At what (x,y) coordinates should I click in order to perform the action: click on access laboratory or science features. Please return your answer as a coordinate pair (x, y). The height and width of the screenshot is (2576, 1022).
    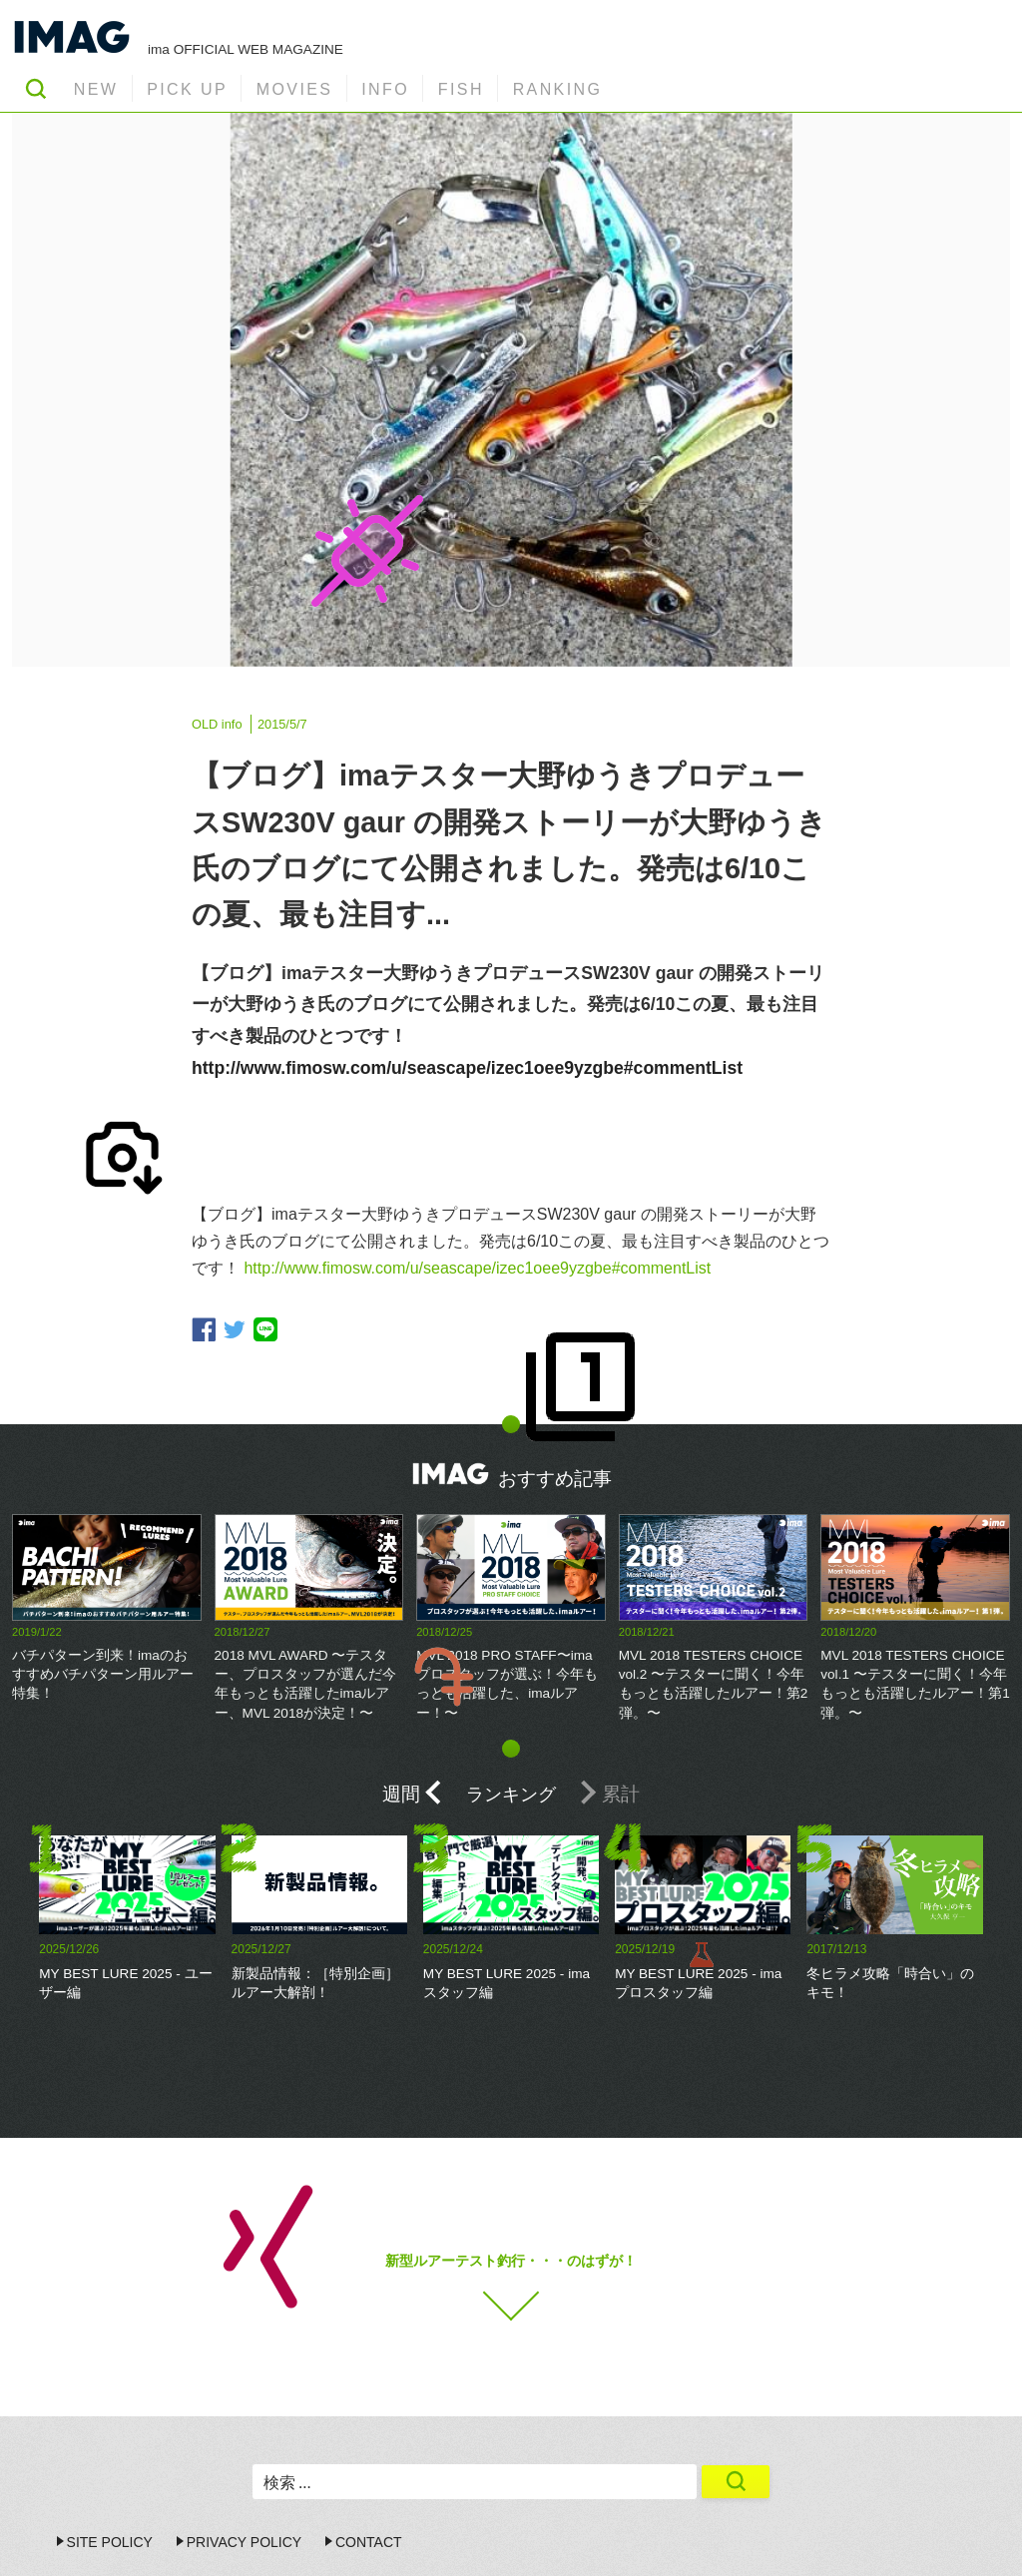
    Looking at the image, I should click on (702, 1955).